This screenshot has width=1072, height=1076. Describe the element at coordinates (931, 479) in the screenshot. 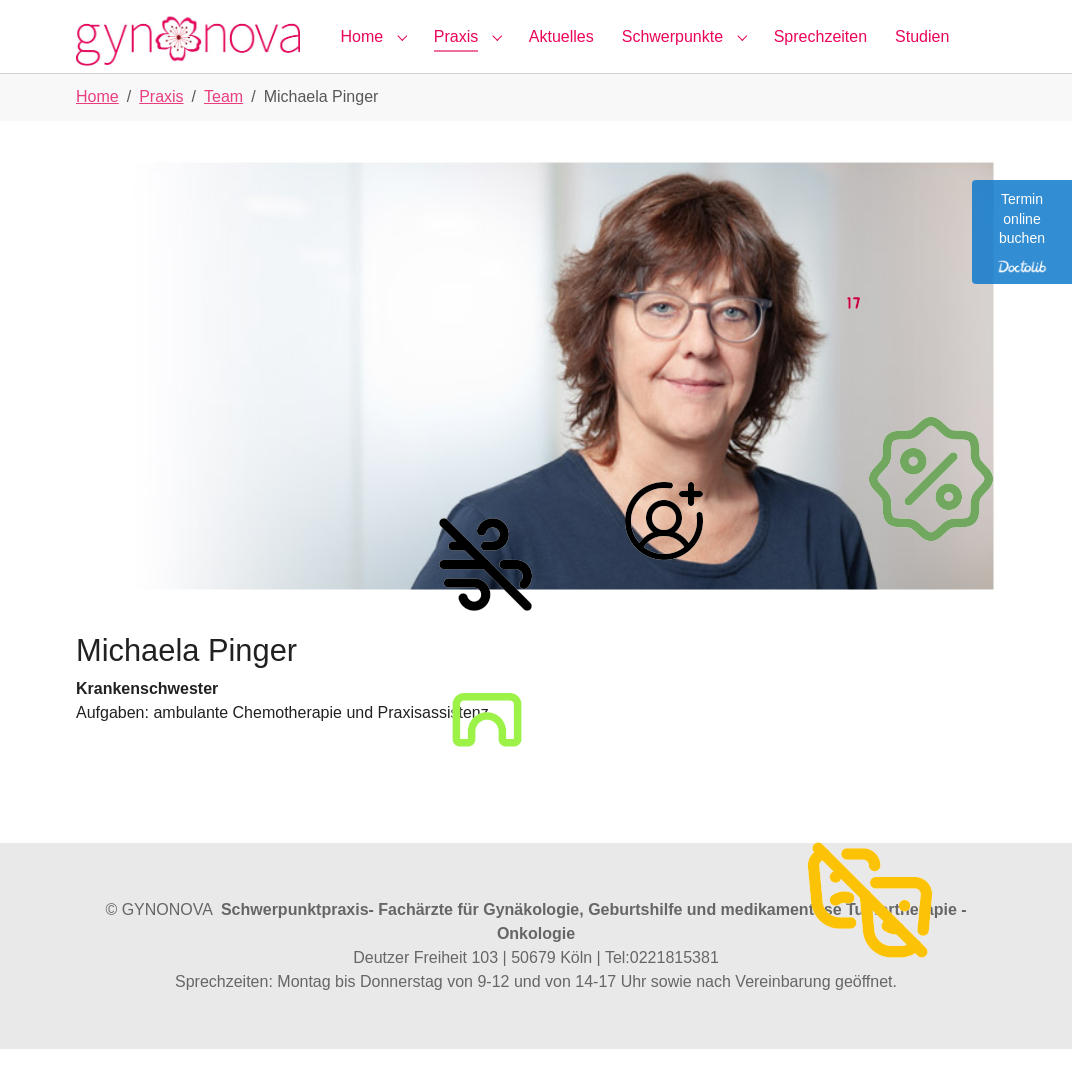

I see `view available discounts or promotions` at that location.